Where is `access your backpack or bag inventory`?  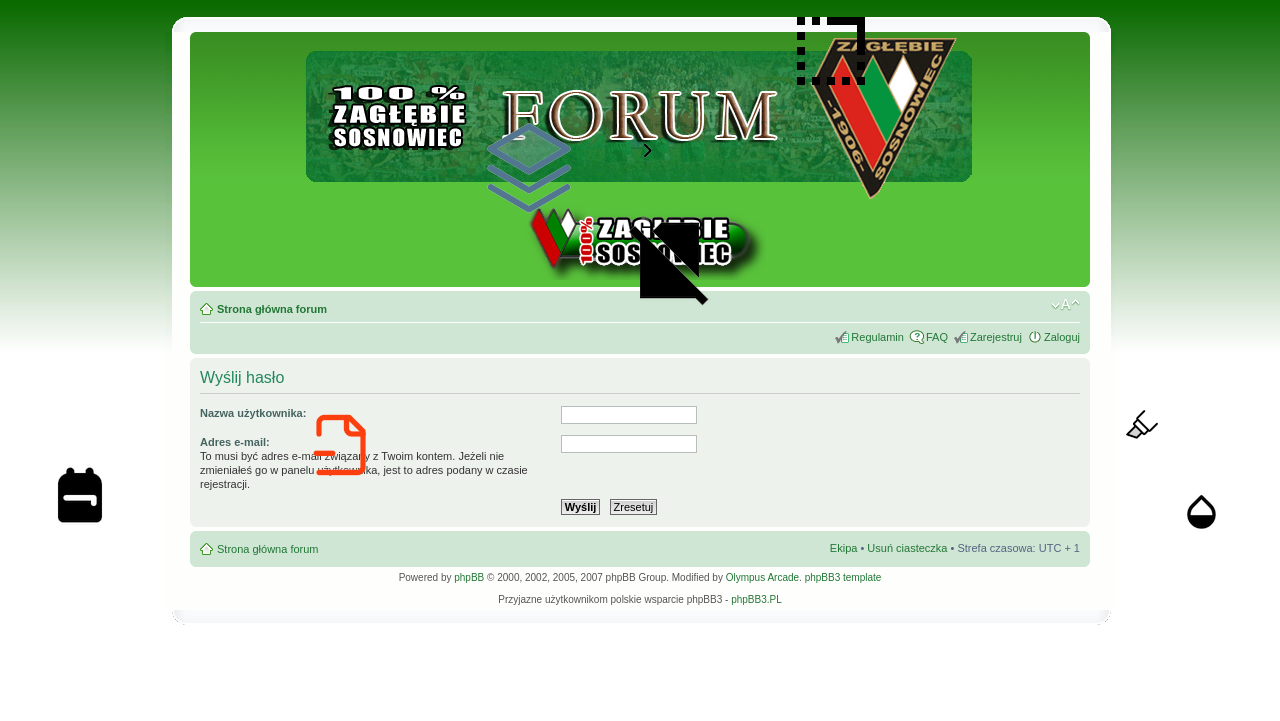 access your backpack or bag inventory is located at coordinates (80, 495).